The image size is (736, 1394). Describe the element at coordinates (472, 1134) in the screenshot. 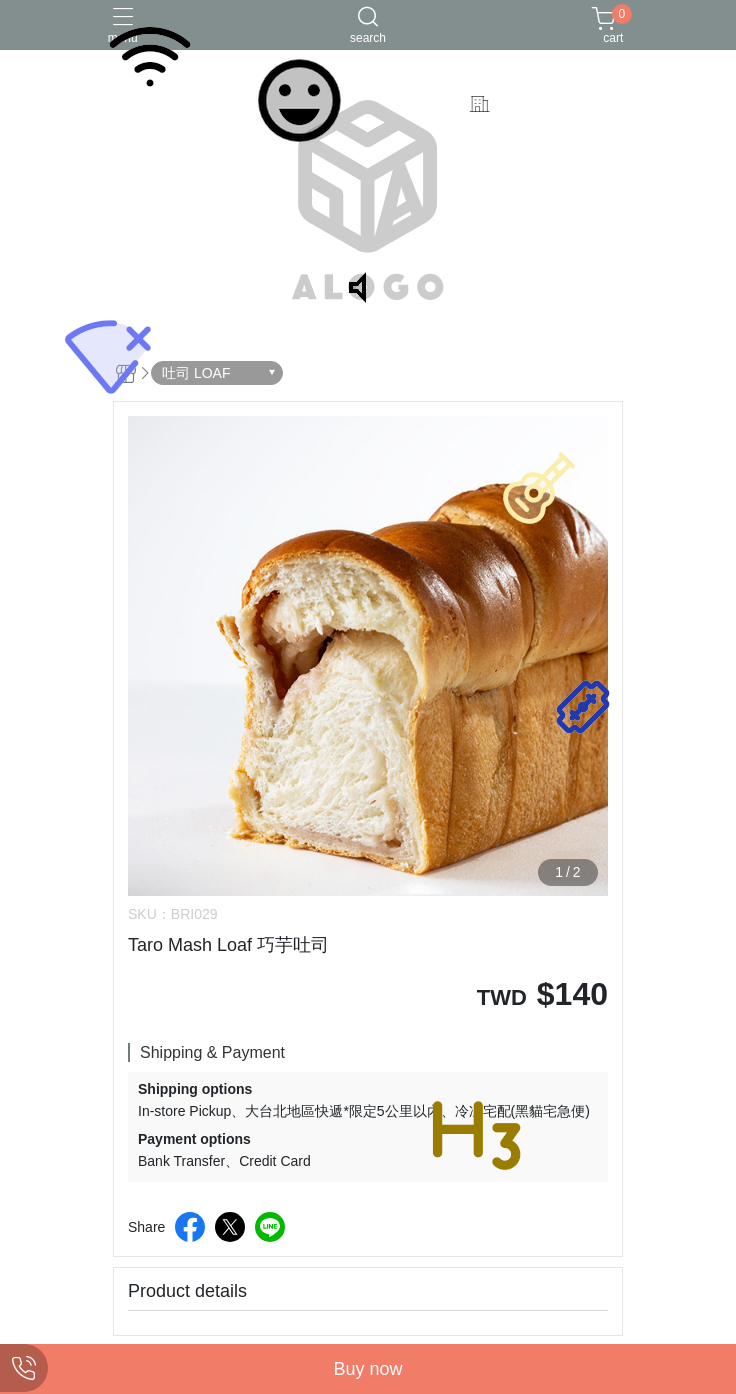

I see `format text as heading level 3` at that location.